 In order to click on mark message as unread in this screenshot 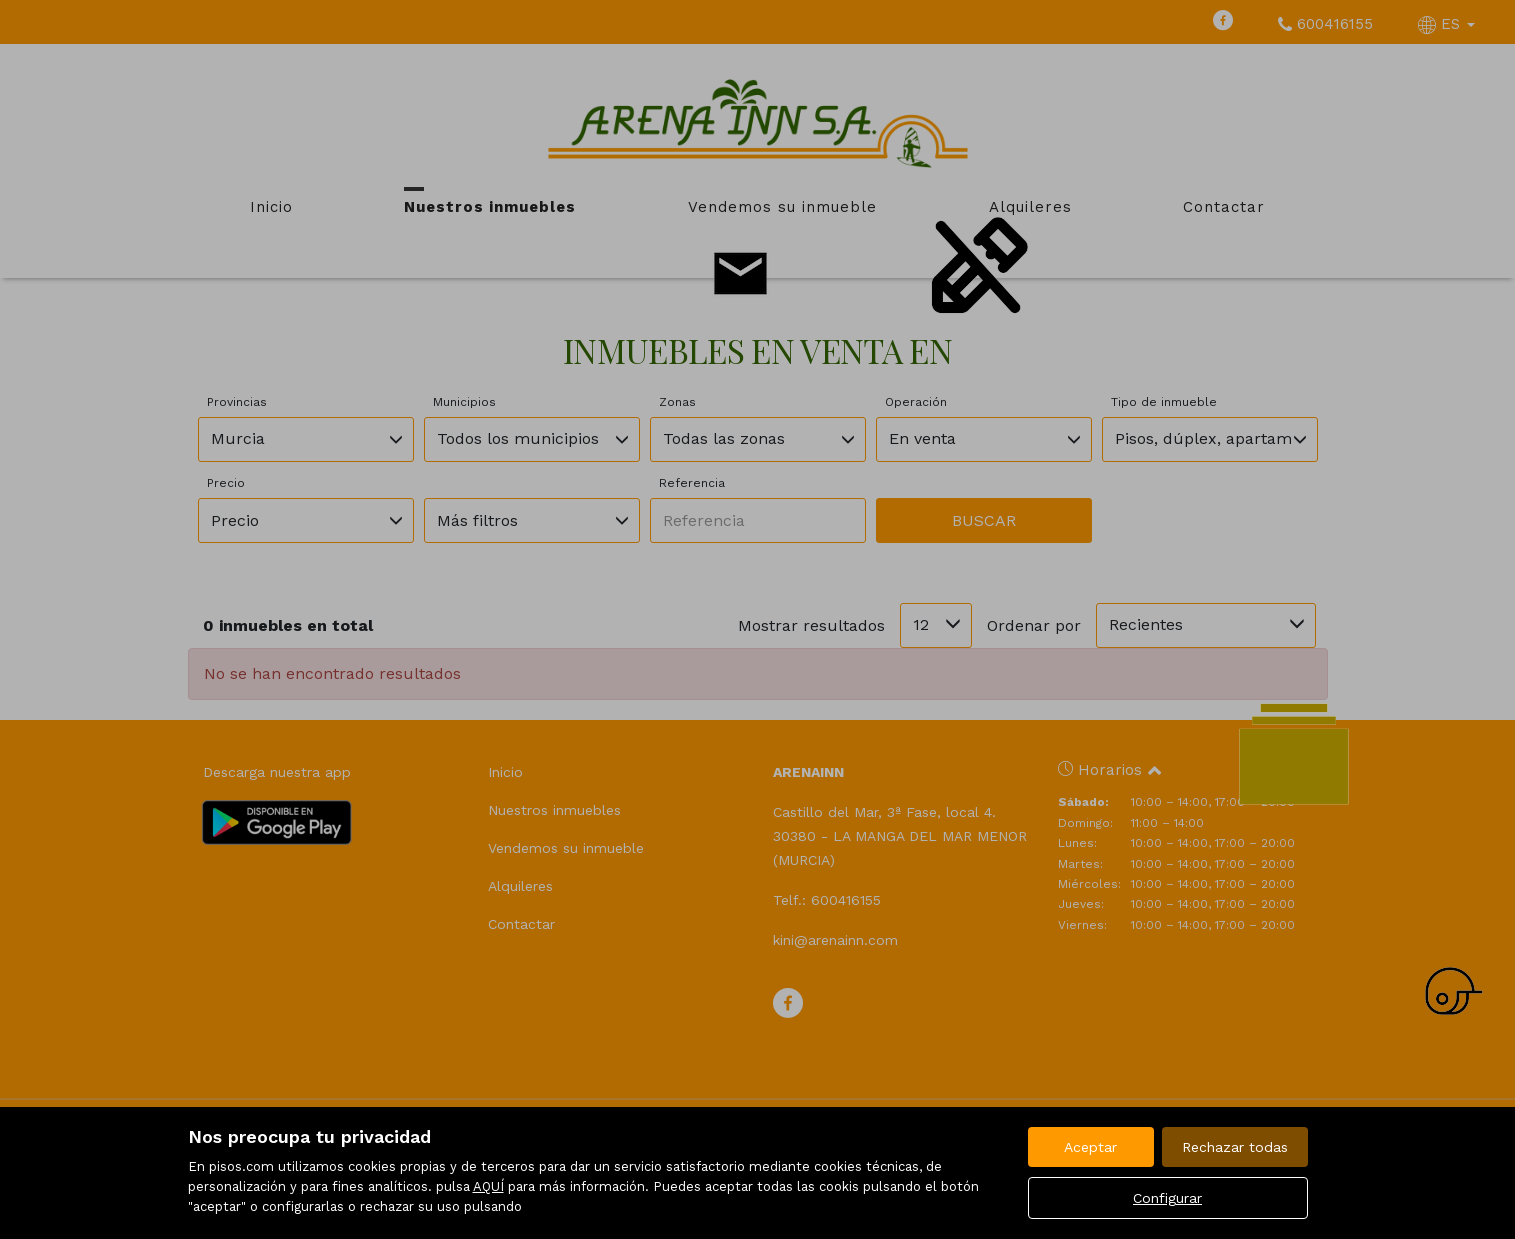, I will do `click(740, 273)`.